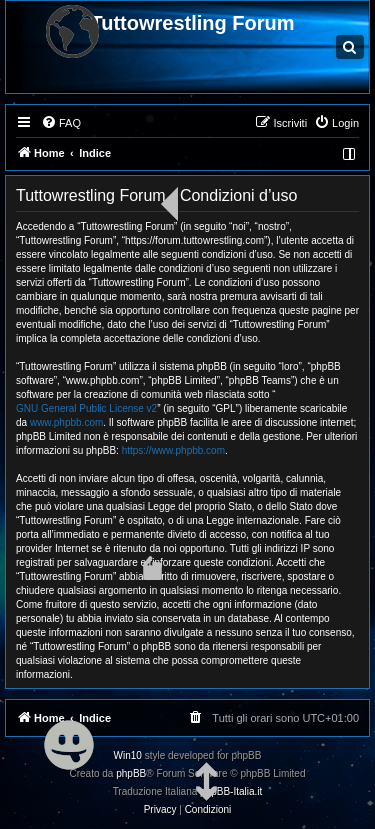  Describe the element at coordinates (152, 565) in the screenshot. I see `install new software or application` at that location.